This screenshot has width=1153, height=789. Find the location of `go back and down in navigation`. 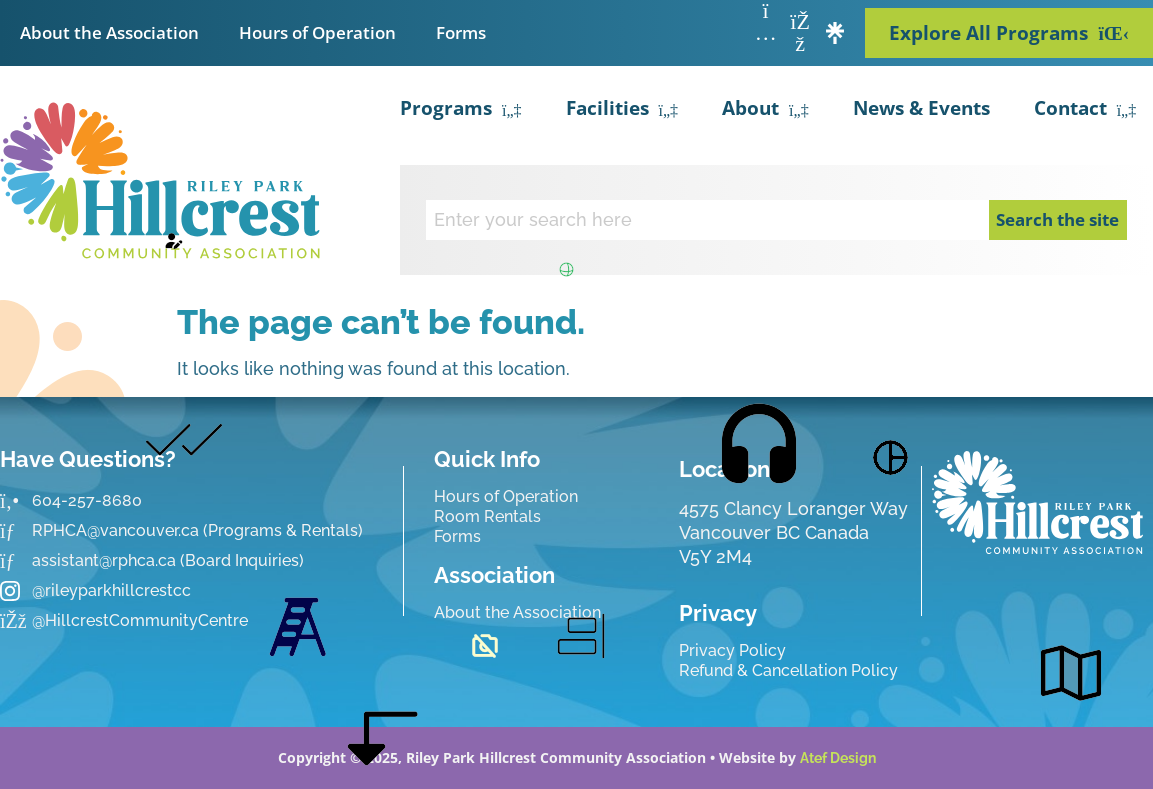

go back and down in navigation is located at coordinates (380, 733).